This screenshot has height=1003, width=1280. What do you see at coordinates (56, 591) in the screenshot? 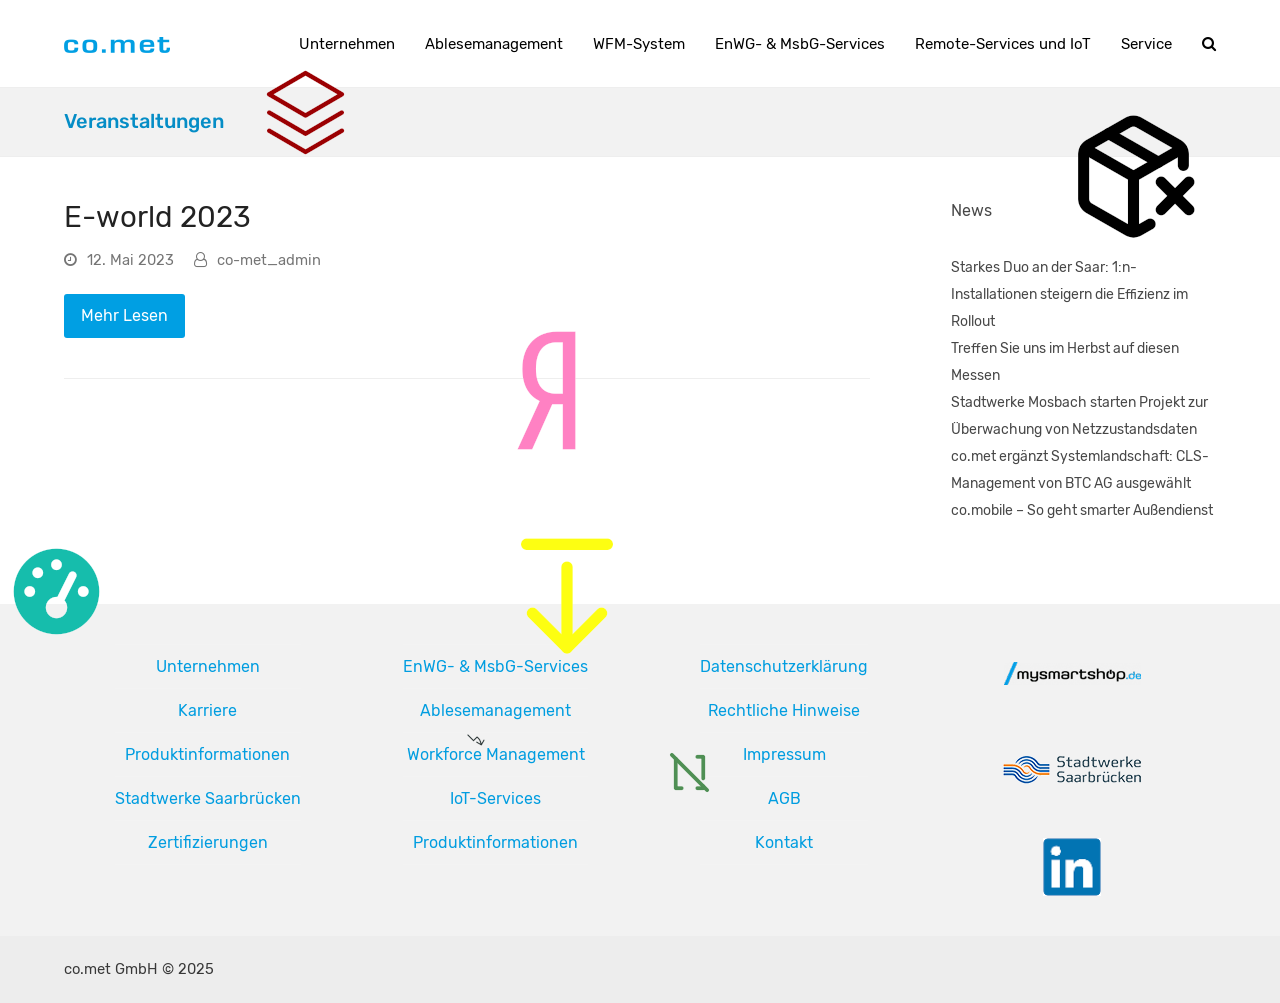
I see `view performance or speed metrics` at bounding box center [56, 591].